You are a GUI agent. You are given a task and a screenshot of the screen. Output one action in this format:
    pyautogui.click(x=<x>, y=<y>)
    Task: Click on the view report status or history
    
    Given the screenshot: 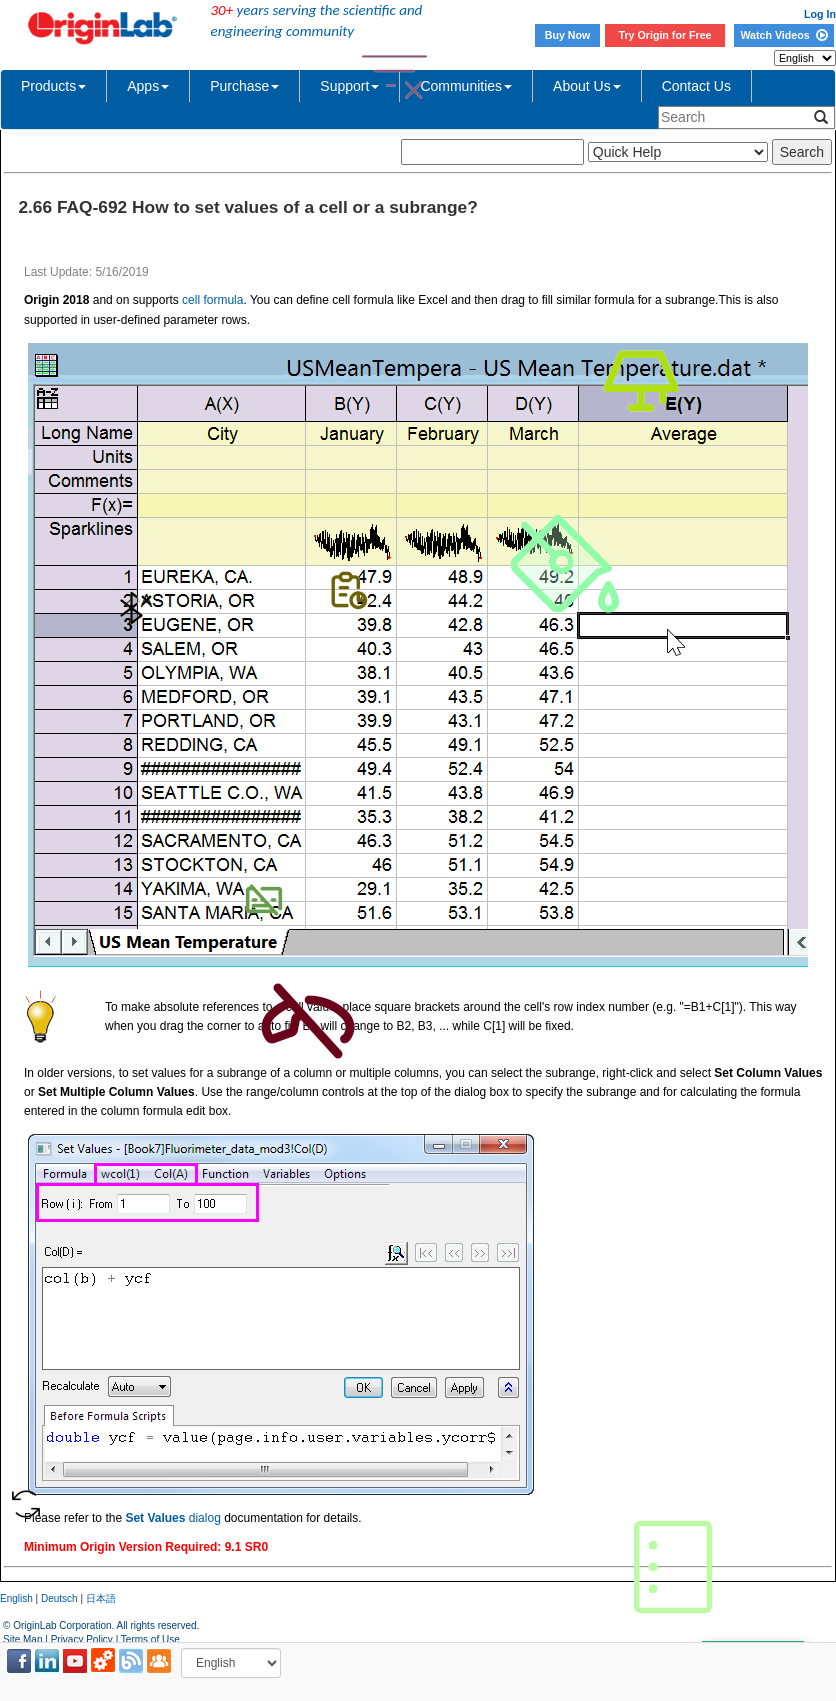 What is the action you would take?
    pyautogui.click(x=347, y=589)
    